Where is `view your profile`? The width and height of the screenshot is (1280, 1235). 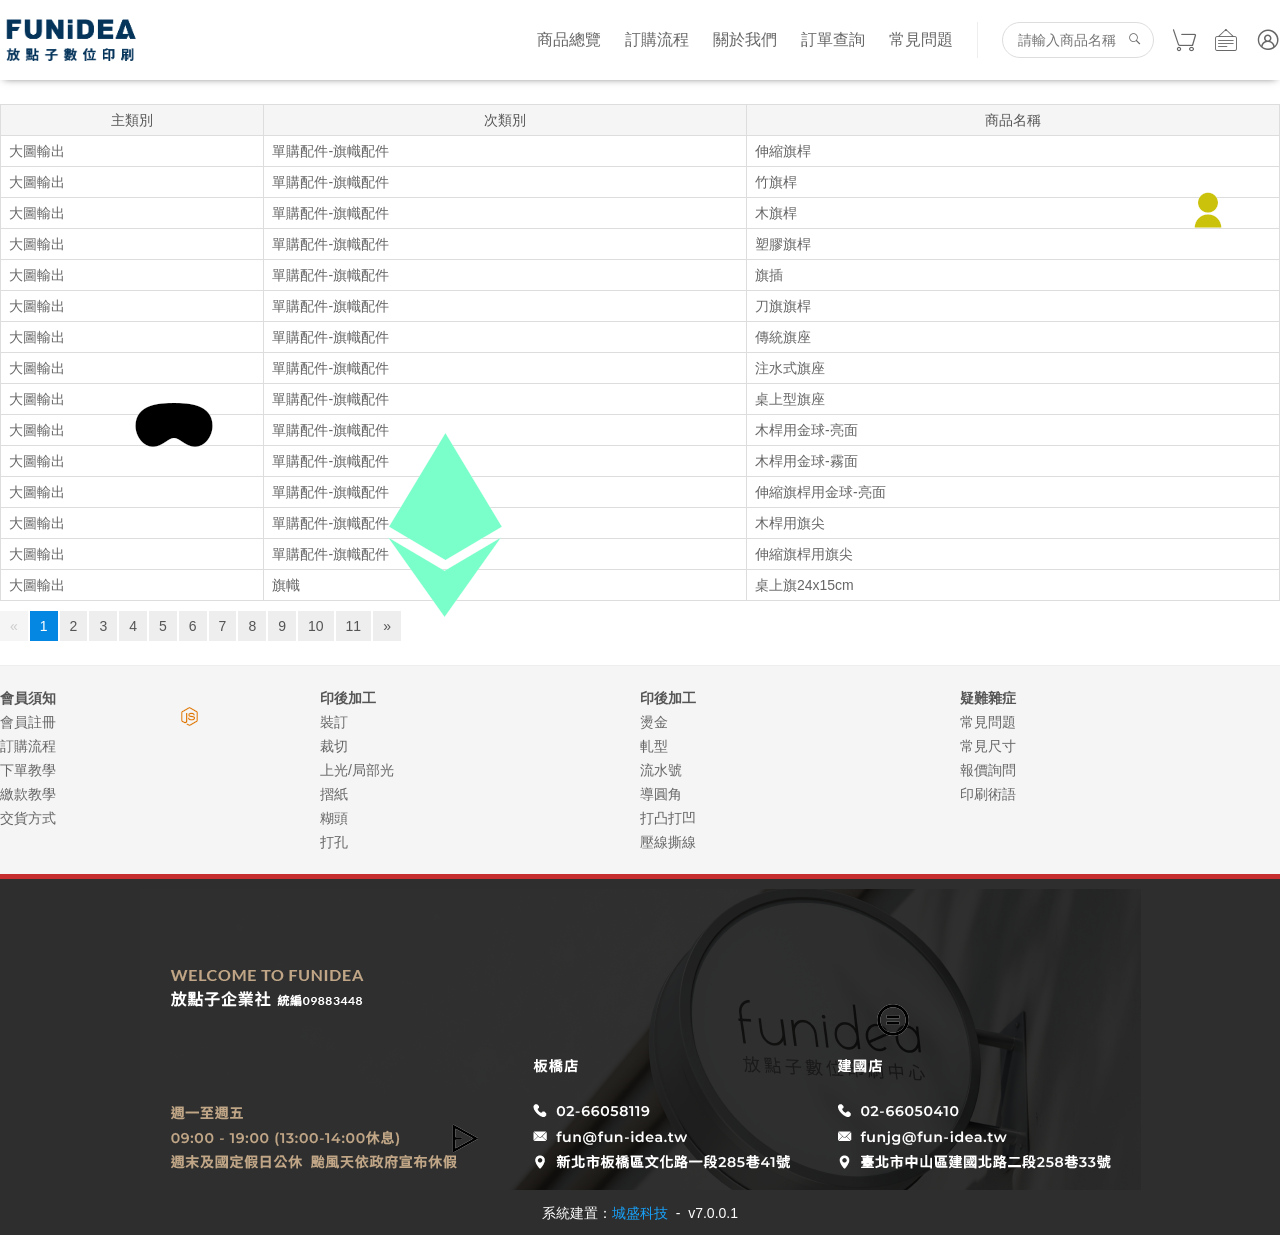
view your profile is located at coordinates (1208, 211).